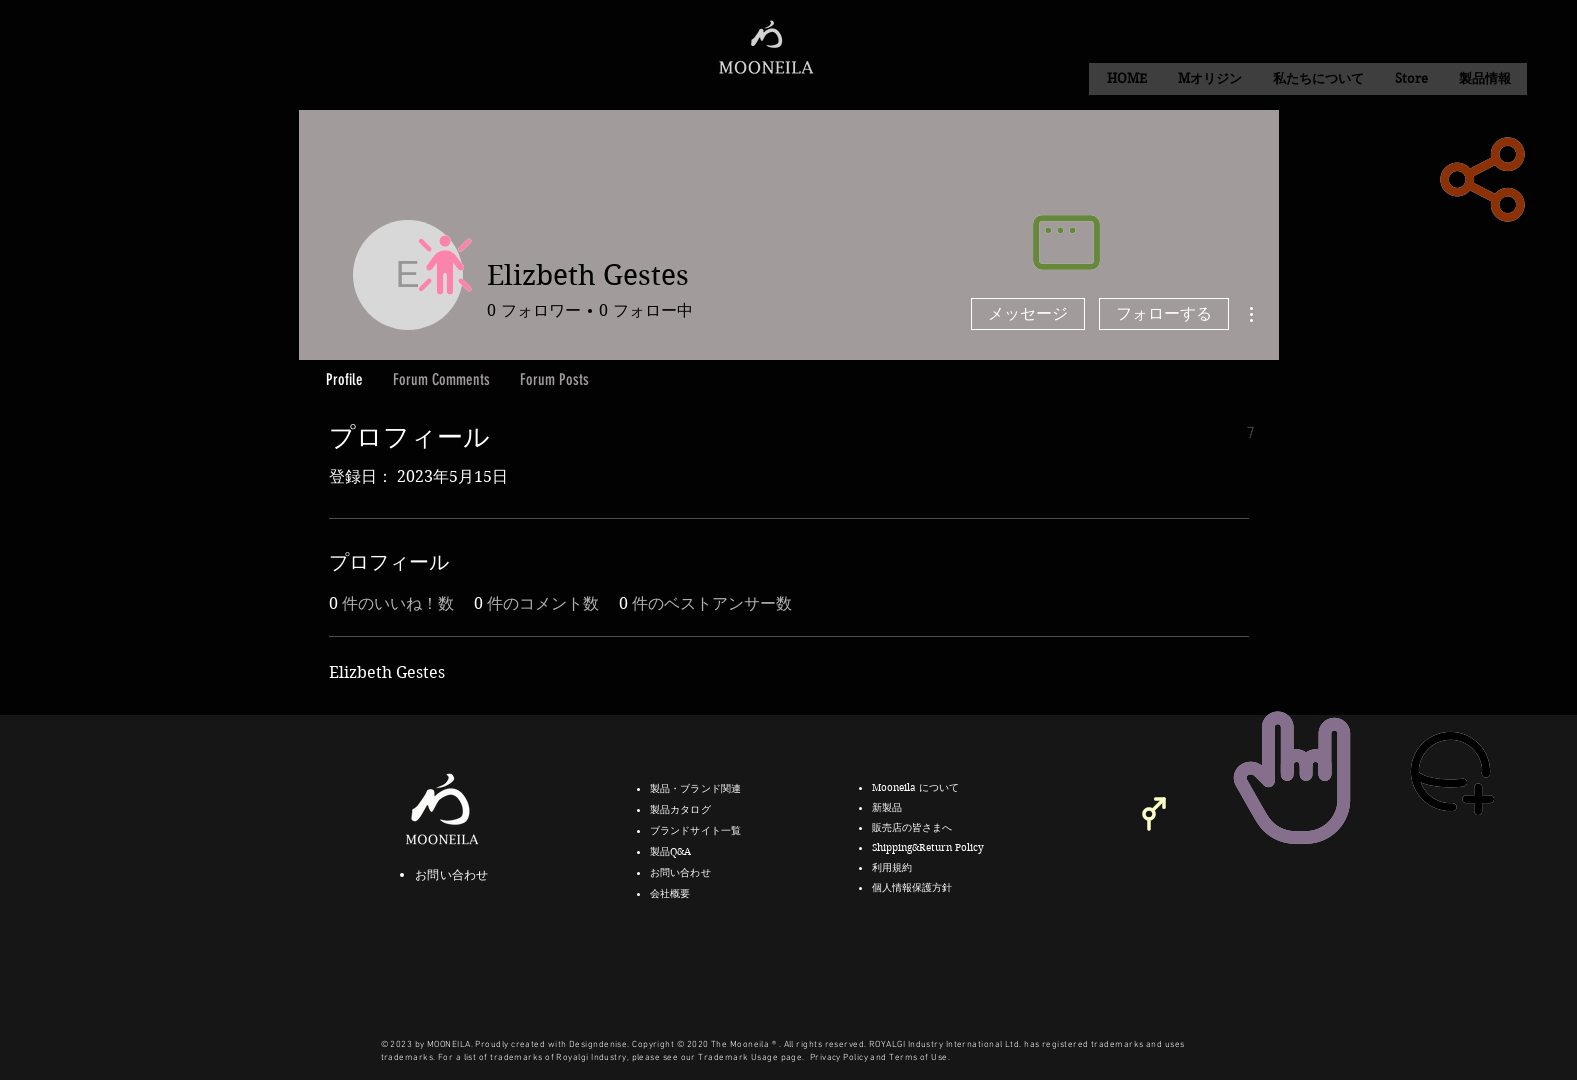 The width and height of the screenshot is (1577, 1080). Describe the element at coordinates (1154, 814) in the screenshot. I see `take the last right exit at the roundabout` at that location.